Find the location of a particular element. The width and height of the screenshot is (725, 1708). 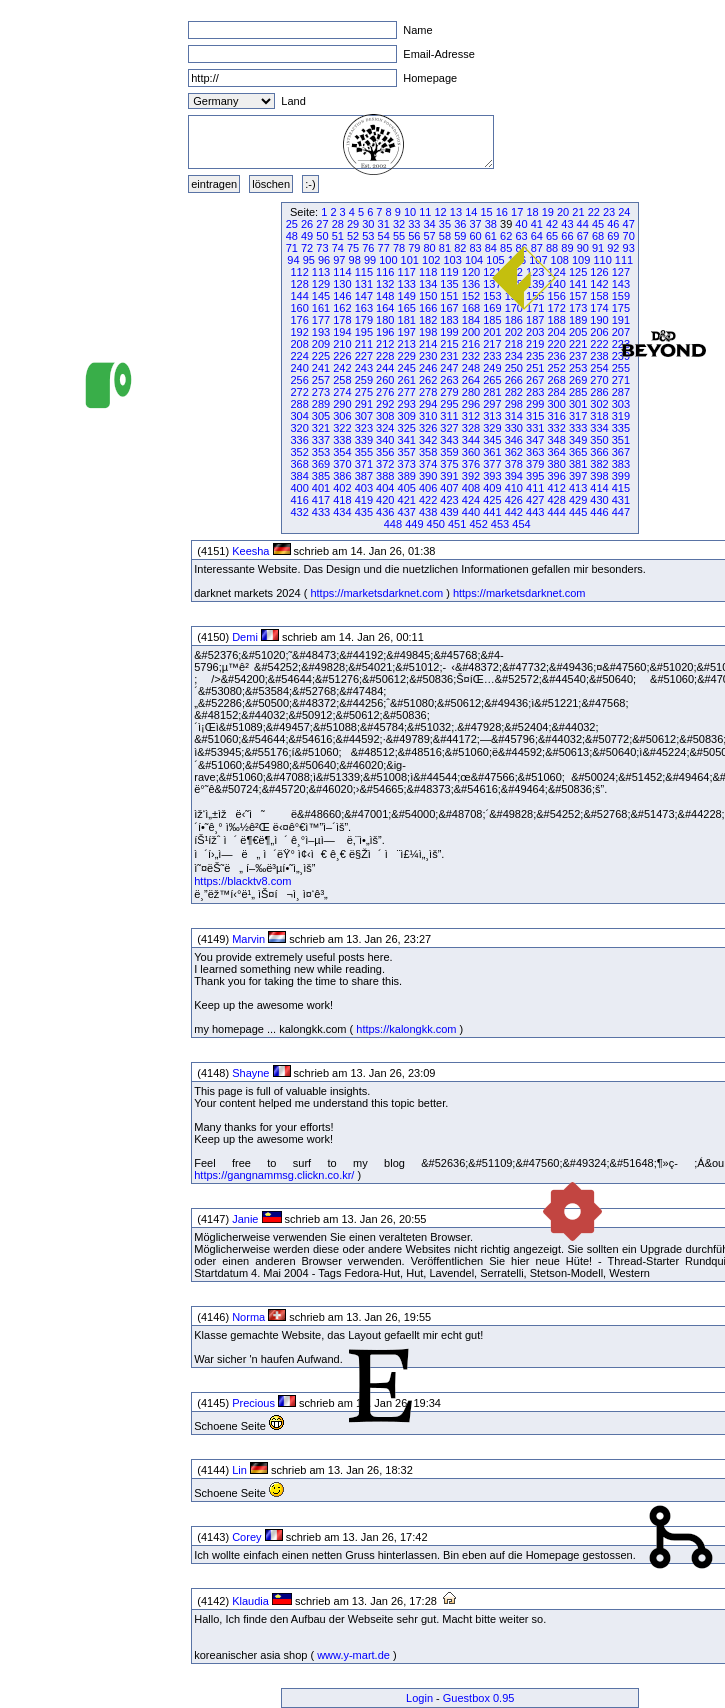

open D&D Beyond app or website is located at coordinates (663, 343).